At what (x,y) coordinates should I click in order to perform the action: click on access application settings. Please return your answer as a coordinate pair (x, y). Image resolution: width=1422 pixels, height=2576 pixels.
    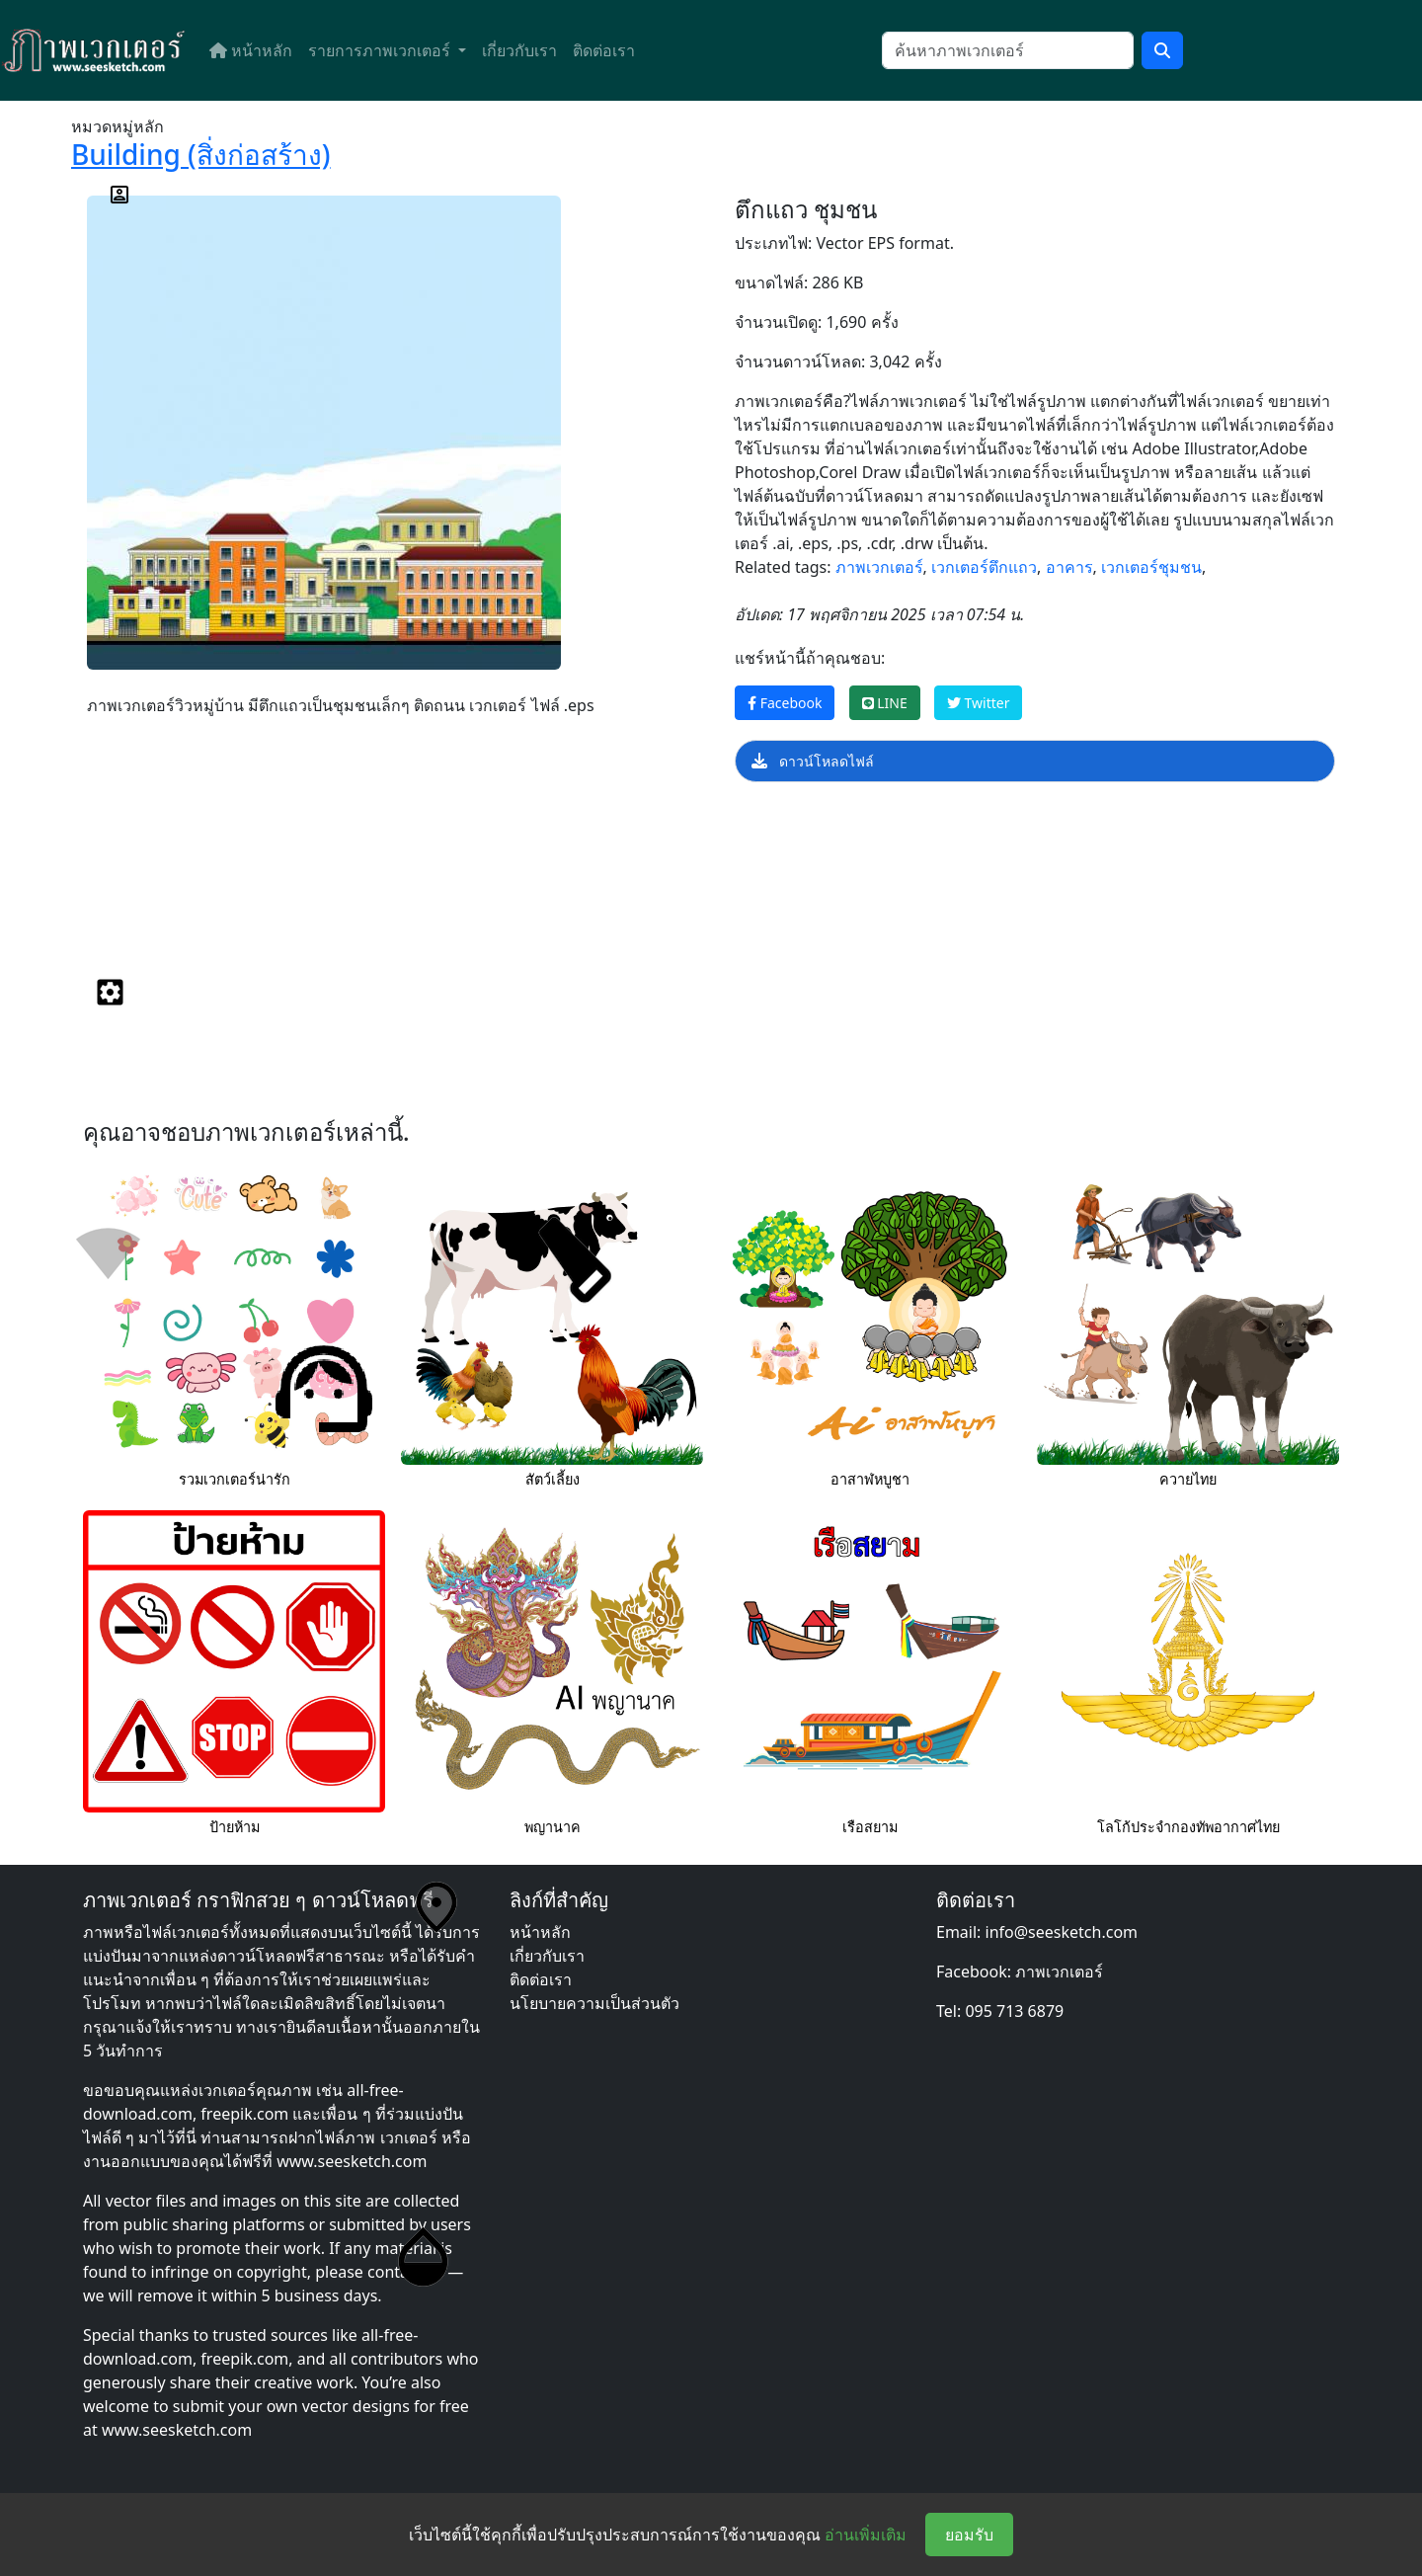
    Looking at the image, I should click on (110, 992).